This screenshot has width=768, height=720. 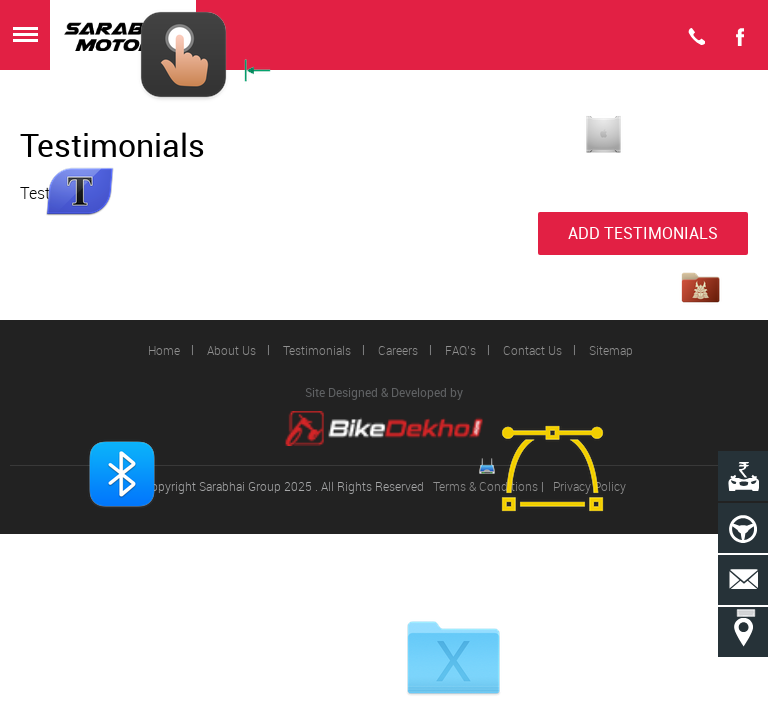 I want to click on network modem or router device status, so click(x=487, y=466).